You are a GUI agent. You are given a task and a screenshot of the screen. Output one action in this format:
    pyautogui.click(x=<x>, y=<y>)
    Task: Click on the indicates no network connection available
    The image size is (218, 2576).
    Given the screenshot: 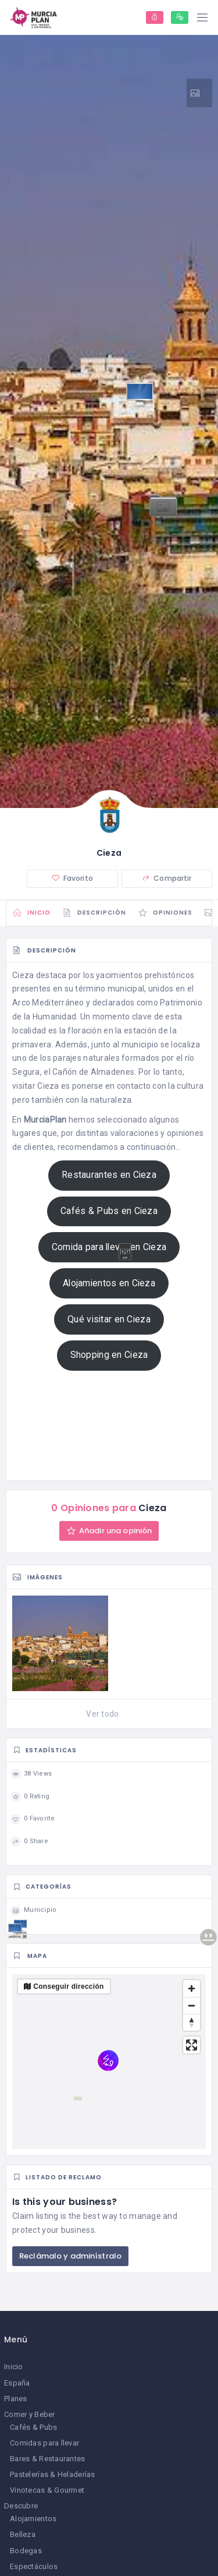 What is the action you would take?
    pyautogui.click(x=17, y=1929)
    